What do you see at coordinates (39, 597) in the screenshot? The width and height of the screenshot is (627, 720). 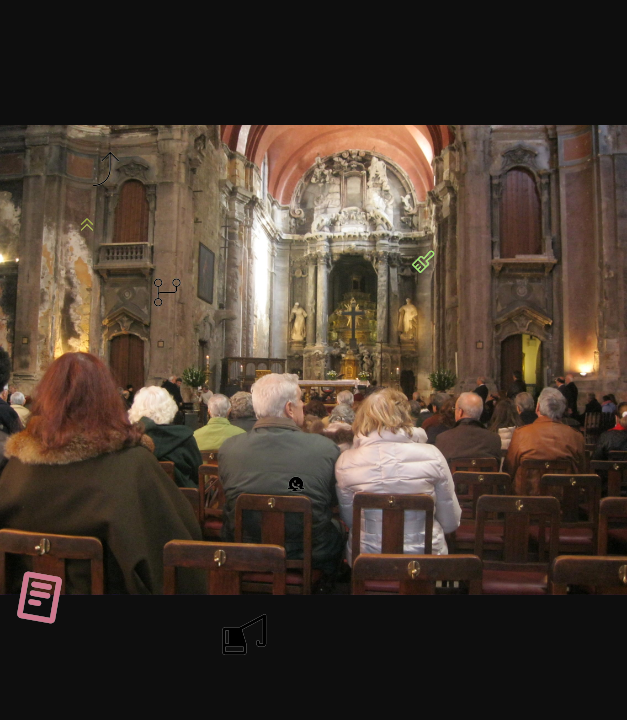 I see `view your resume or CV` at bounding box center [39, 597].